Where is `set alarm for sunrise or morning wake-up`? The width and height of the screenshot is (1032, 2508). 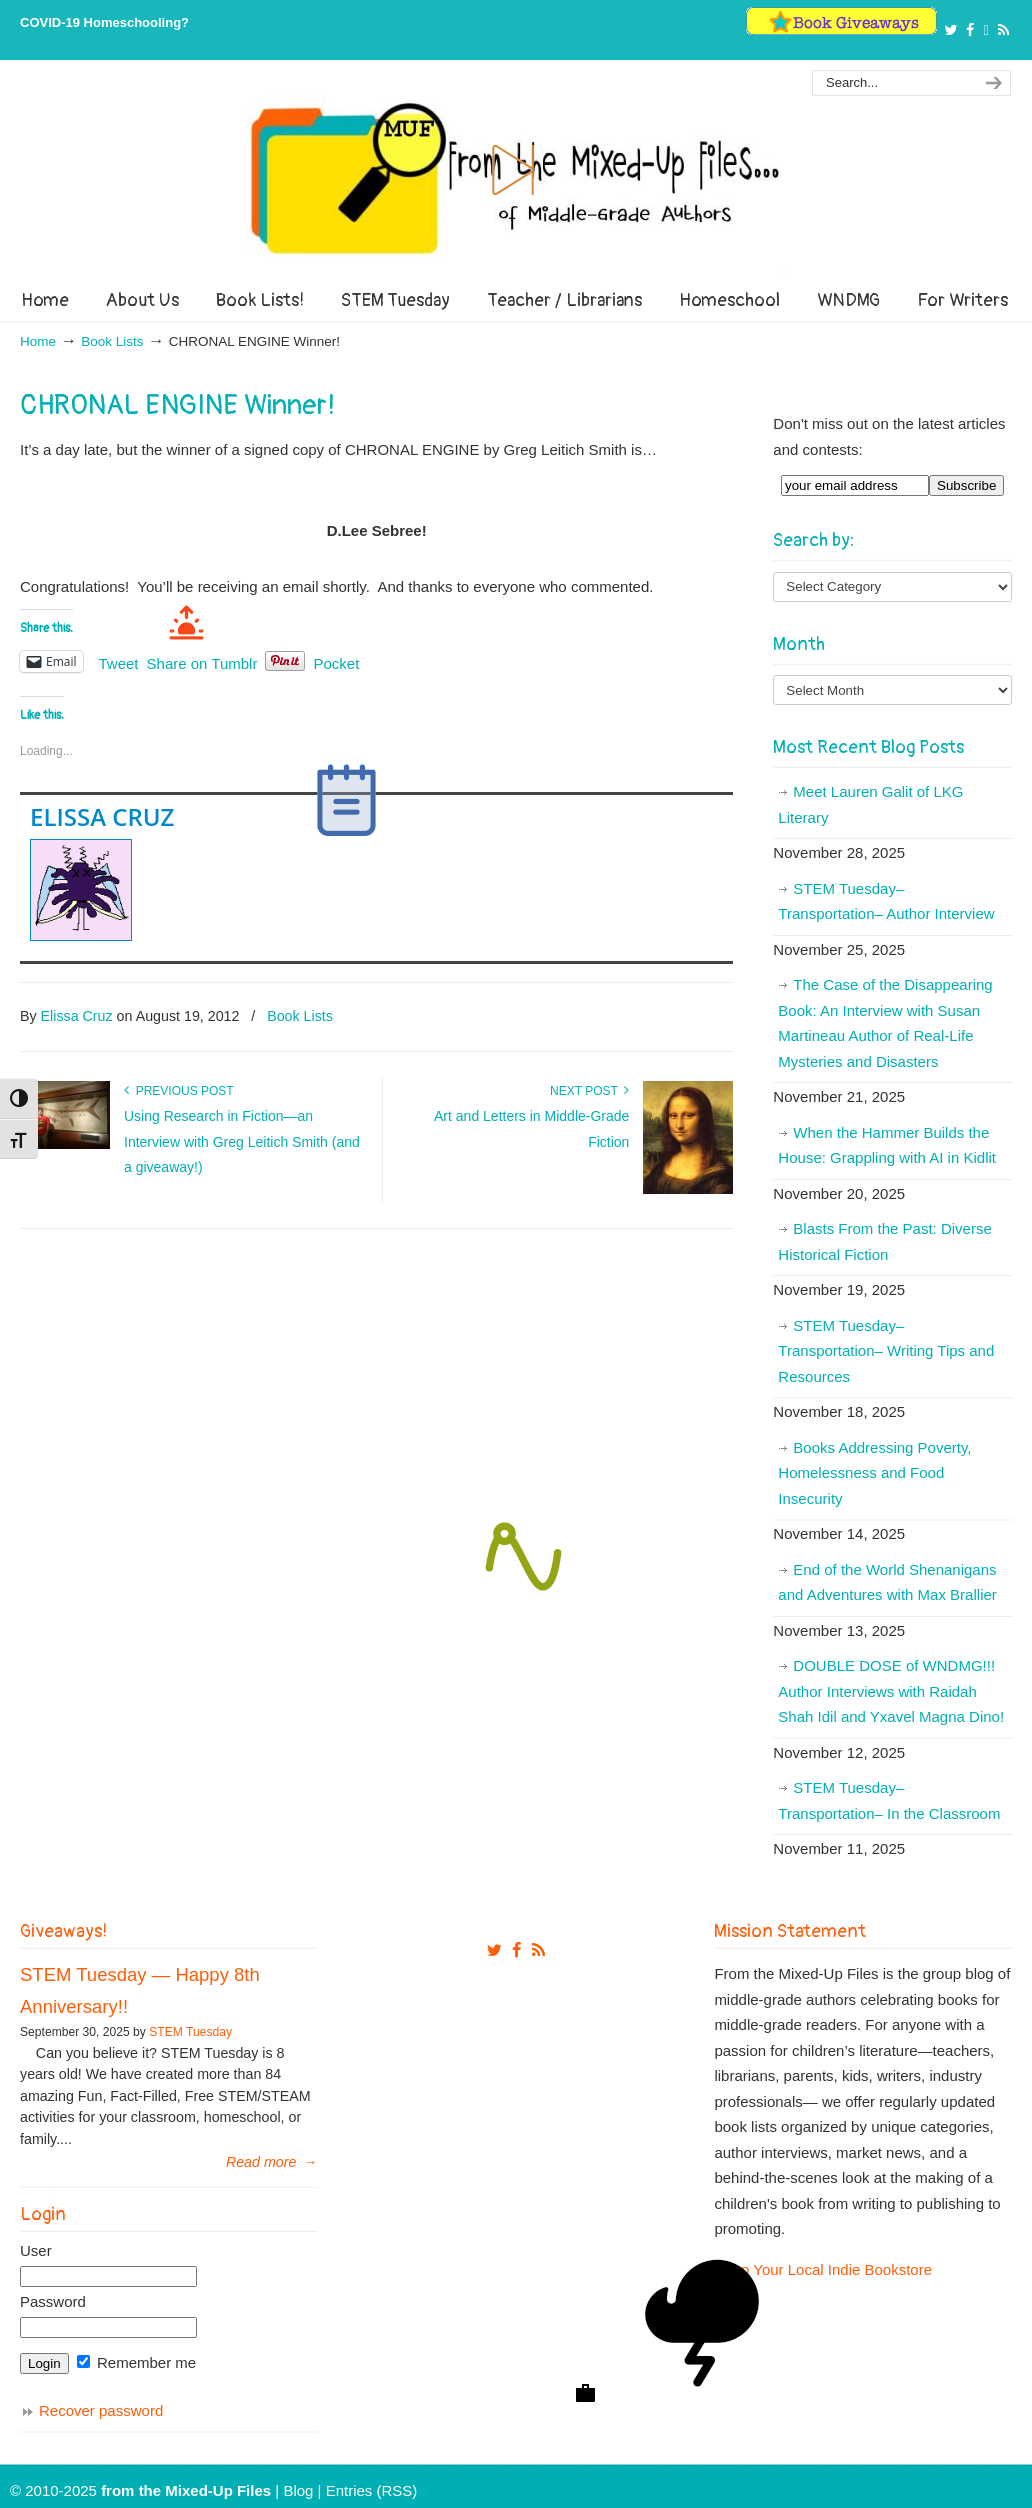 set alarm for sunrise or morning wake-up is located at coordinates (186, 622).